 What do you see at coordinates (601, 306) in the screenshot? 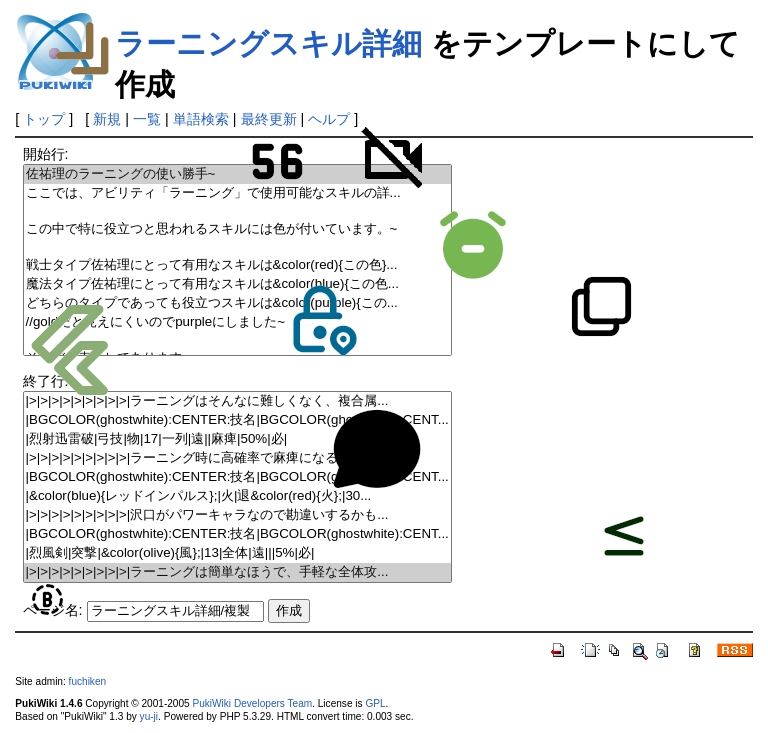
I see `view multiple items or layers` at bounding box center [601, 306].